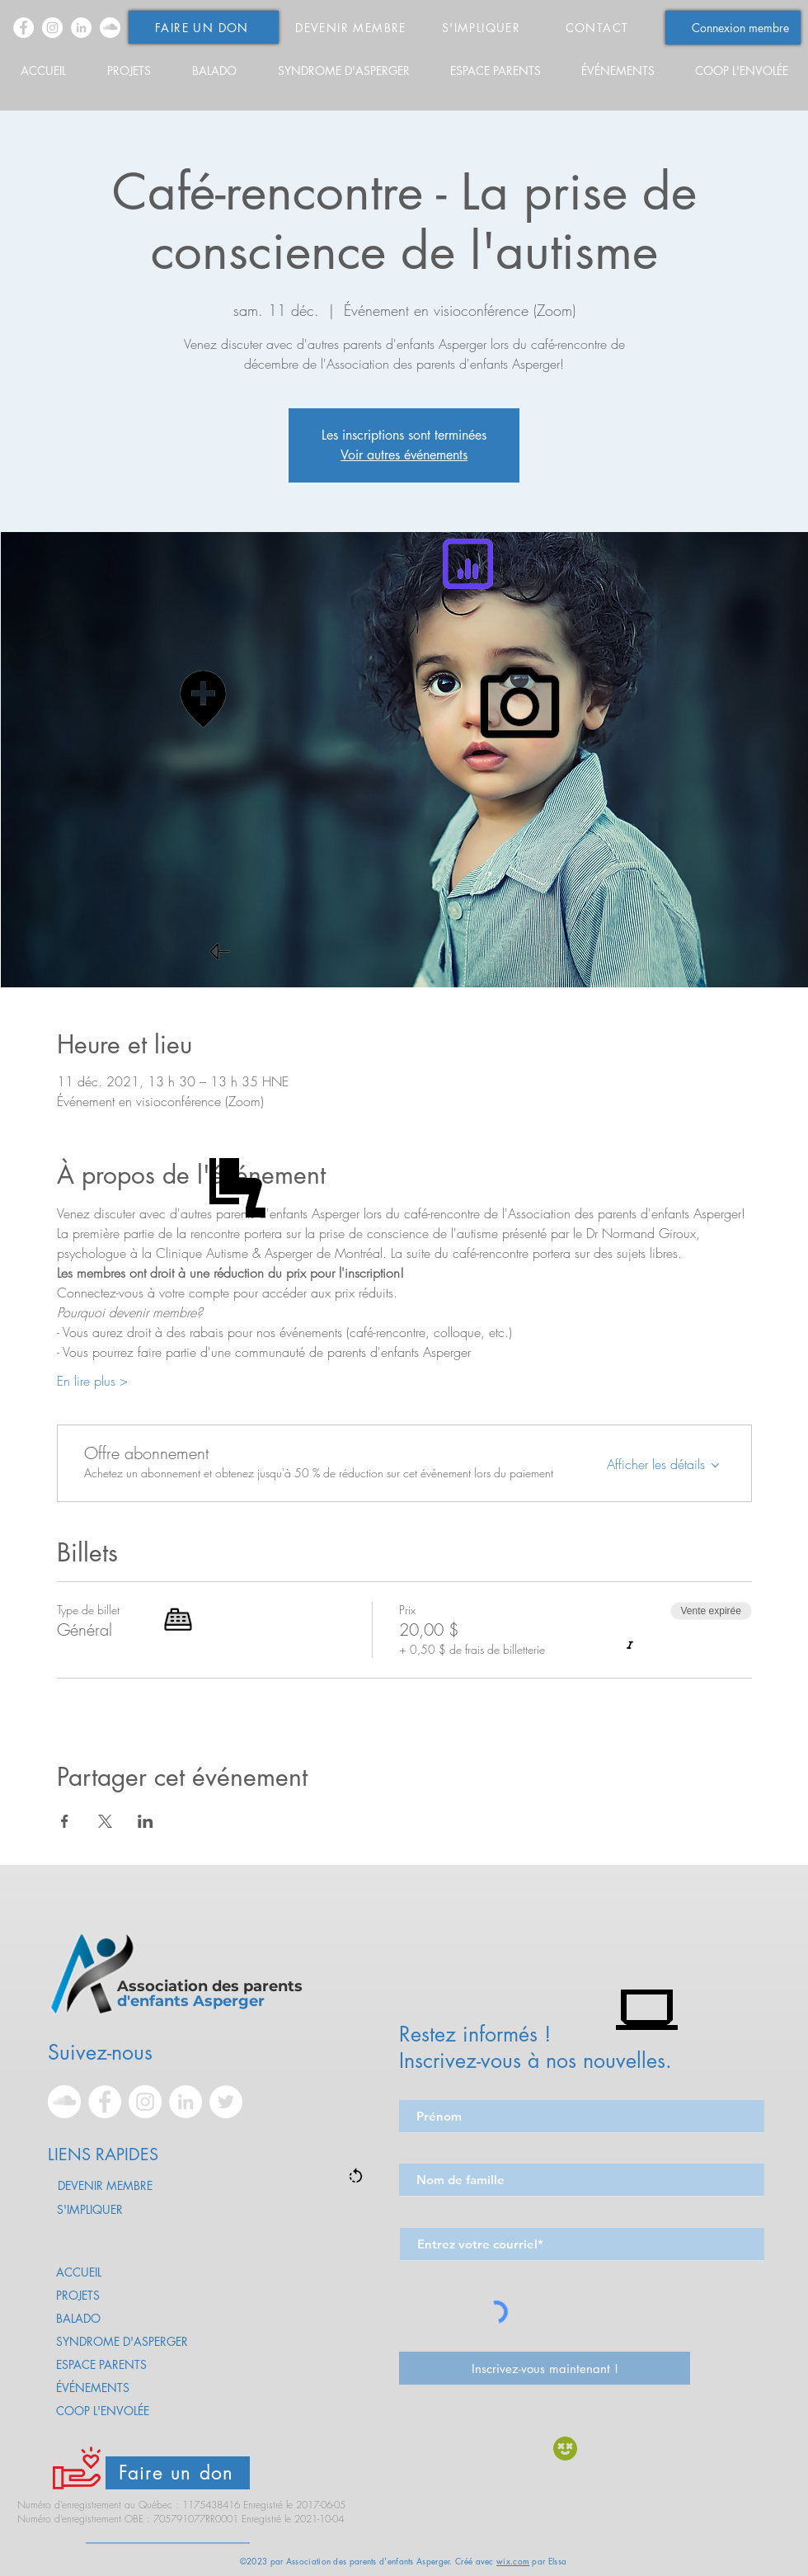 The height and width of the screenshot is (2576, 808). Describe the element at coordinates (203, 699) in the screenshot. I see `add a new location pin` at that location.